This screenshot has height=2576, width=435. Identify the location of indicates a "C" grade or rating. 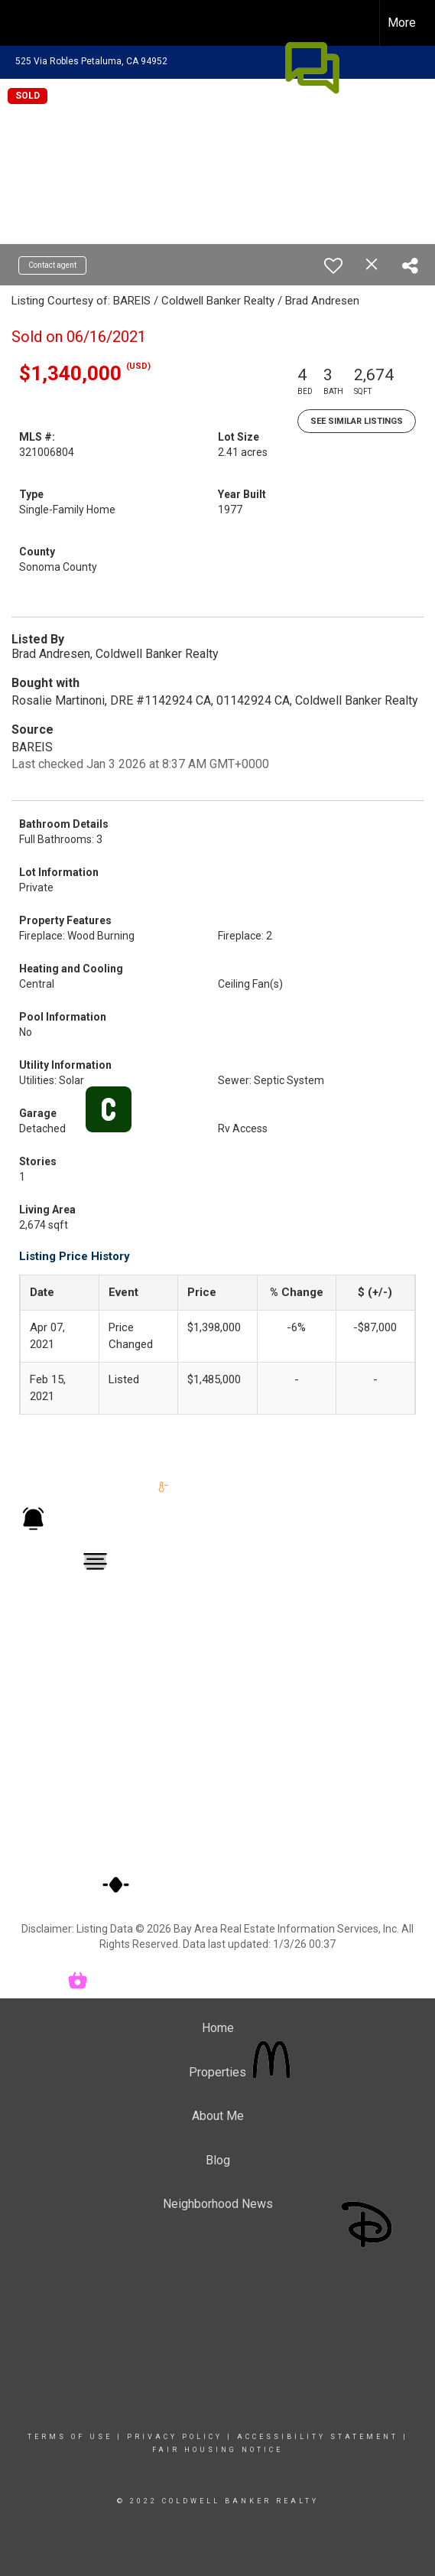
(109, 1109).